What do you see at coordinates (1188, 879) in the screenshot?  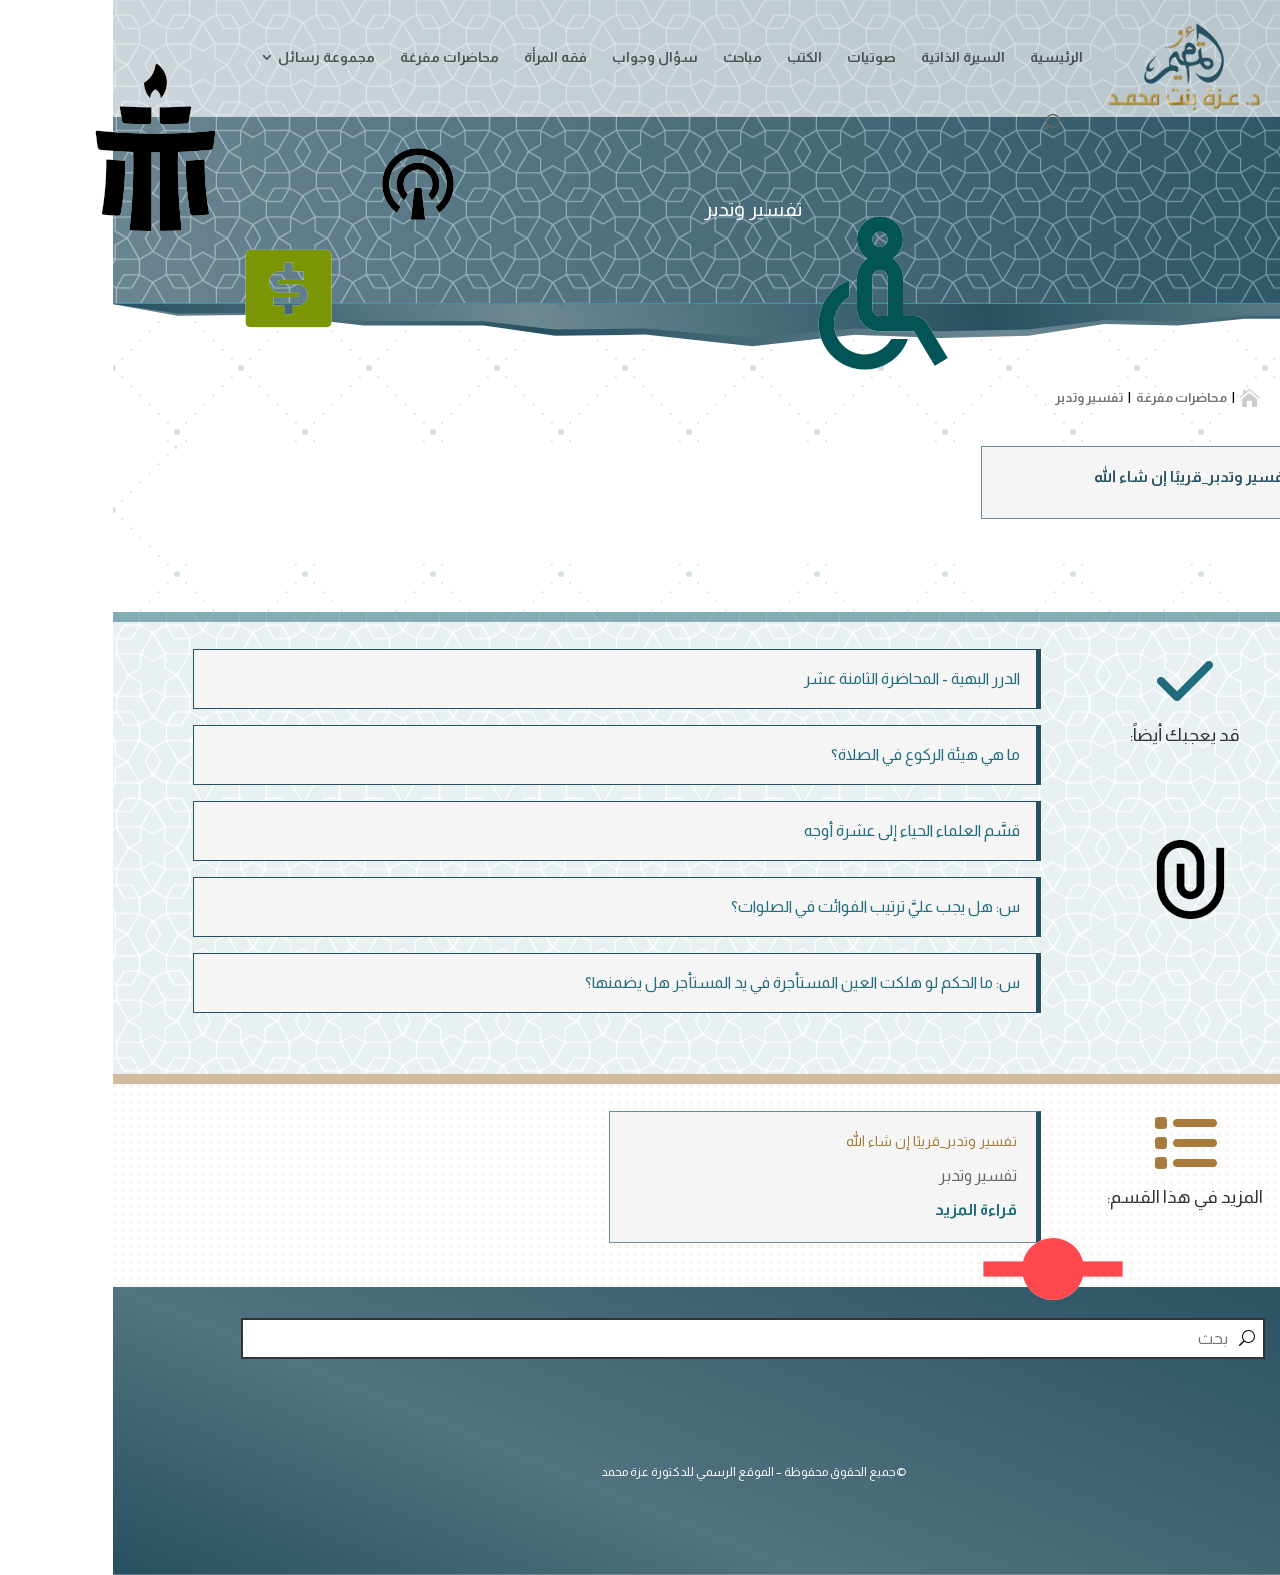 I see `attach a file to your message` at bounding box center [1188, 879].